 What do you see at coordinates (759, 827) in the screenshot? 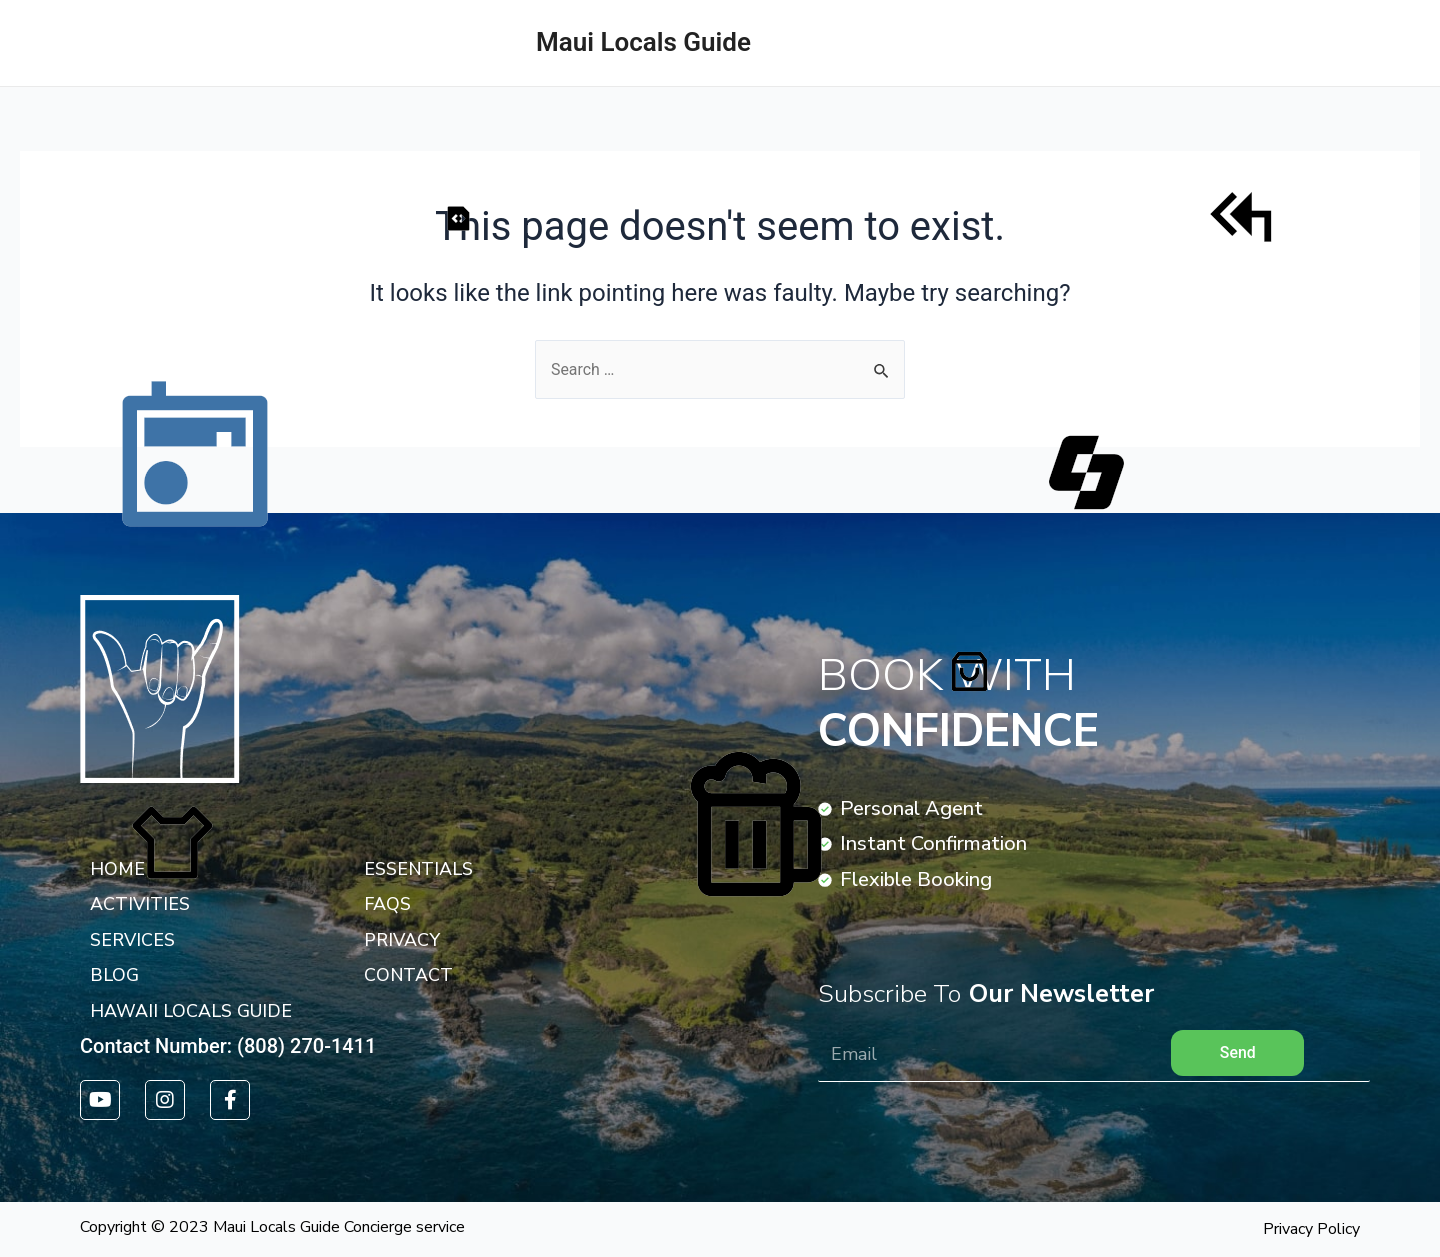
I see `browse nearby bars or pubs` at bounding box center [759, 827].